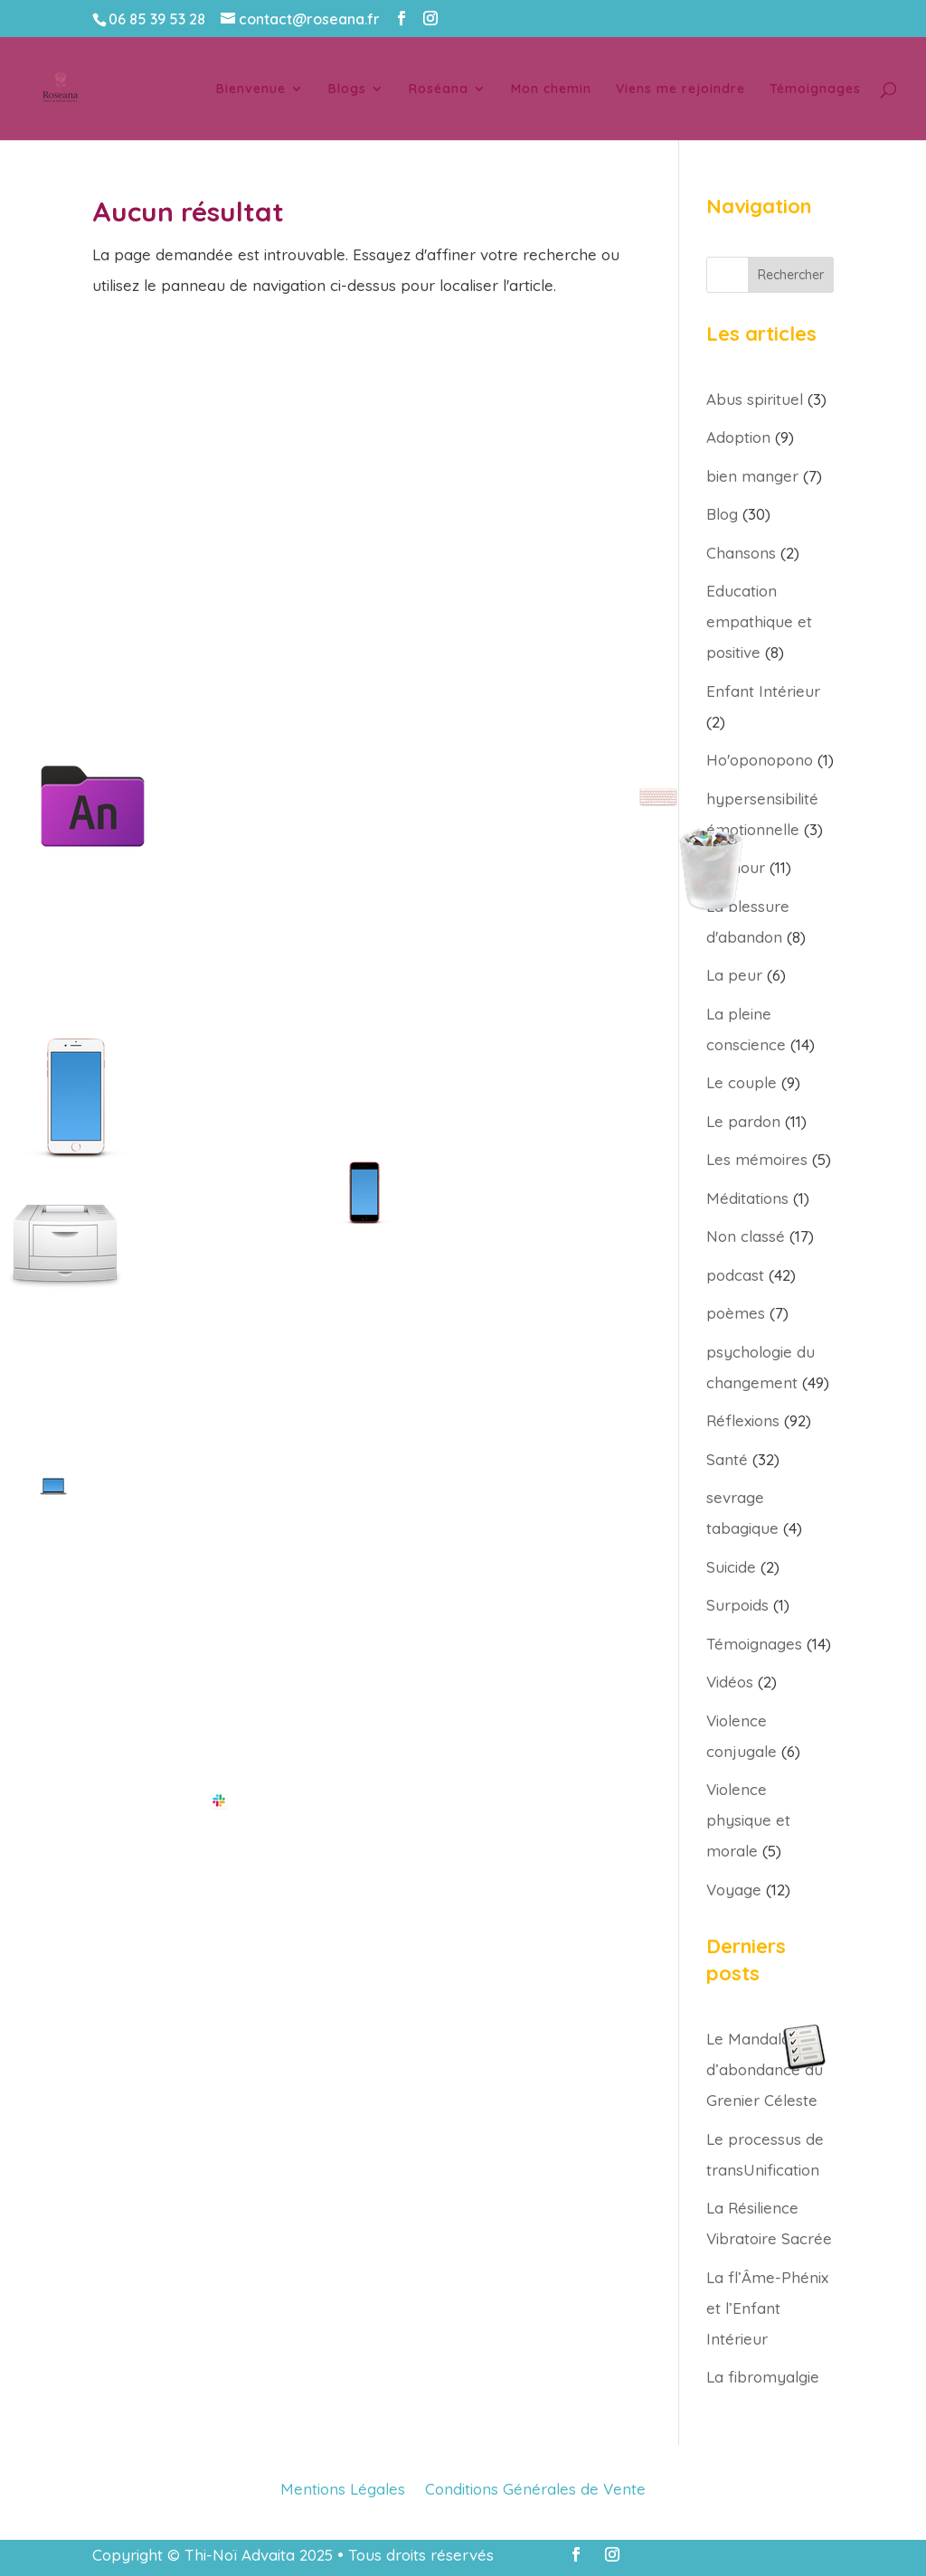 This screenshot has width=926, height=2576. Describe the element at coordinates (92, 809) in the screenshot. I see `open folder containing Adobe Animate project files` at that location.